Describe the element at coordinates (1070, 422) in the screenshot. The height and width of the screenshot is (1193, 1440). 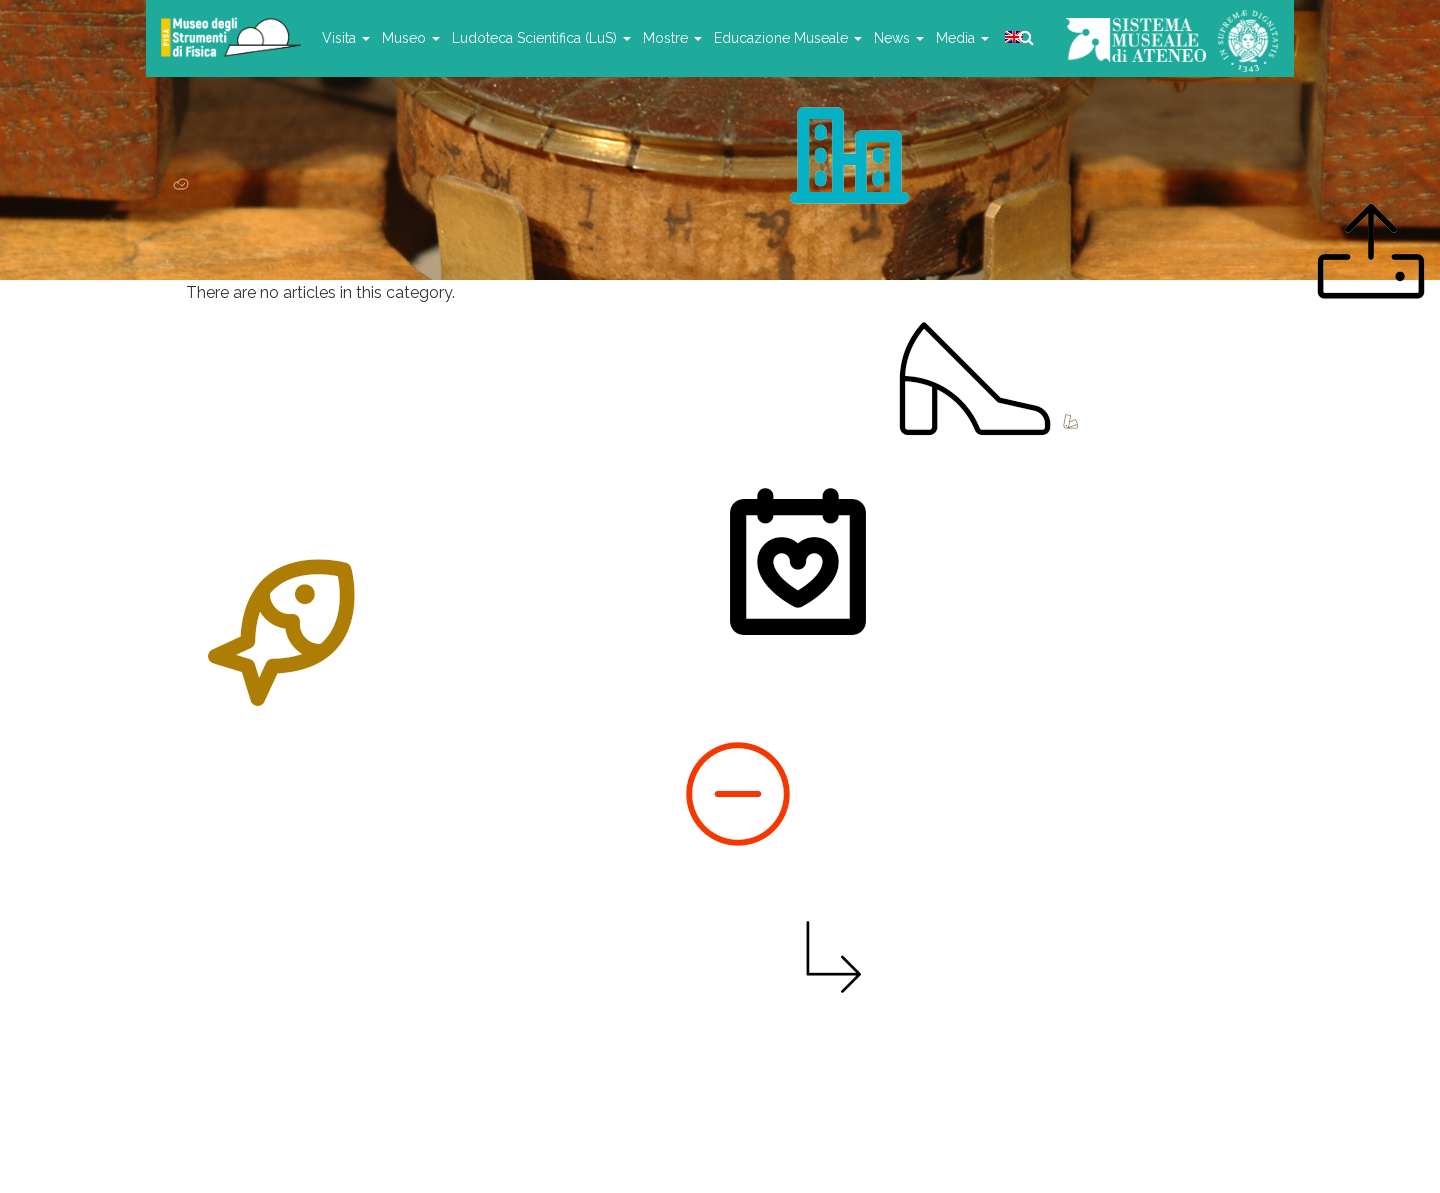
I see `open color palette or swatches` at that location.